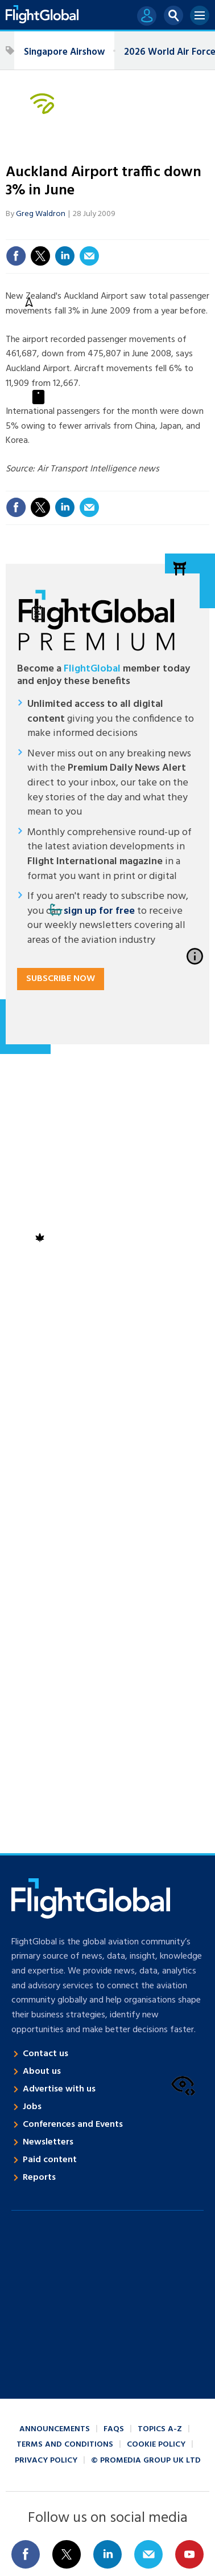 Image resolution: width=215 pixels, height=2576 pixels. I want to click on bathroom amenity indicator, so click(56, 910).